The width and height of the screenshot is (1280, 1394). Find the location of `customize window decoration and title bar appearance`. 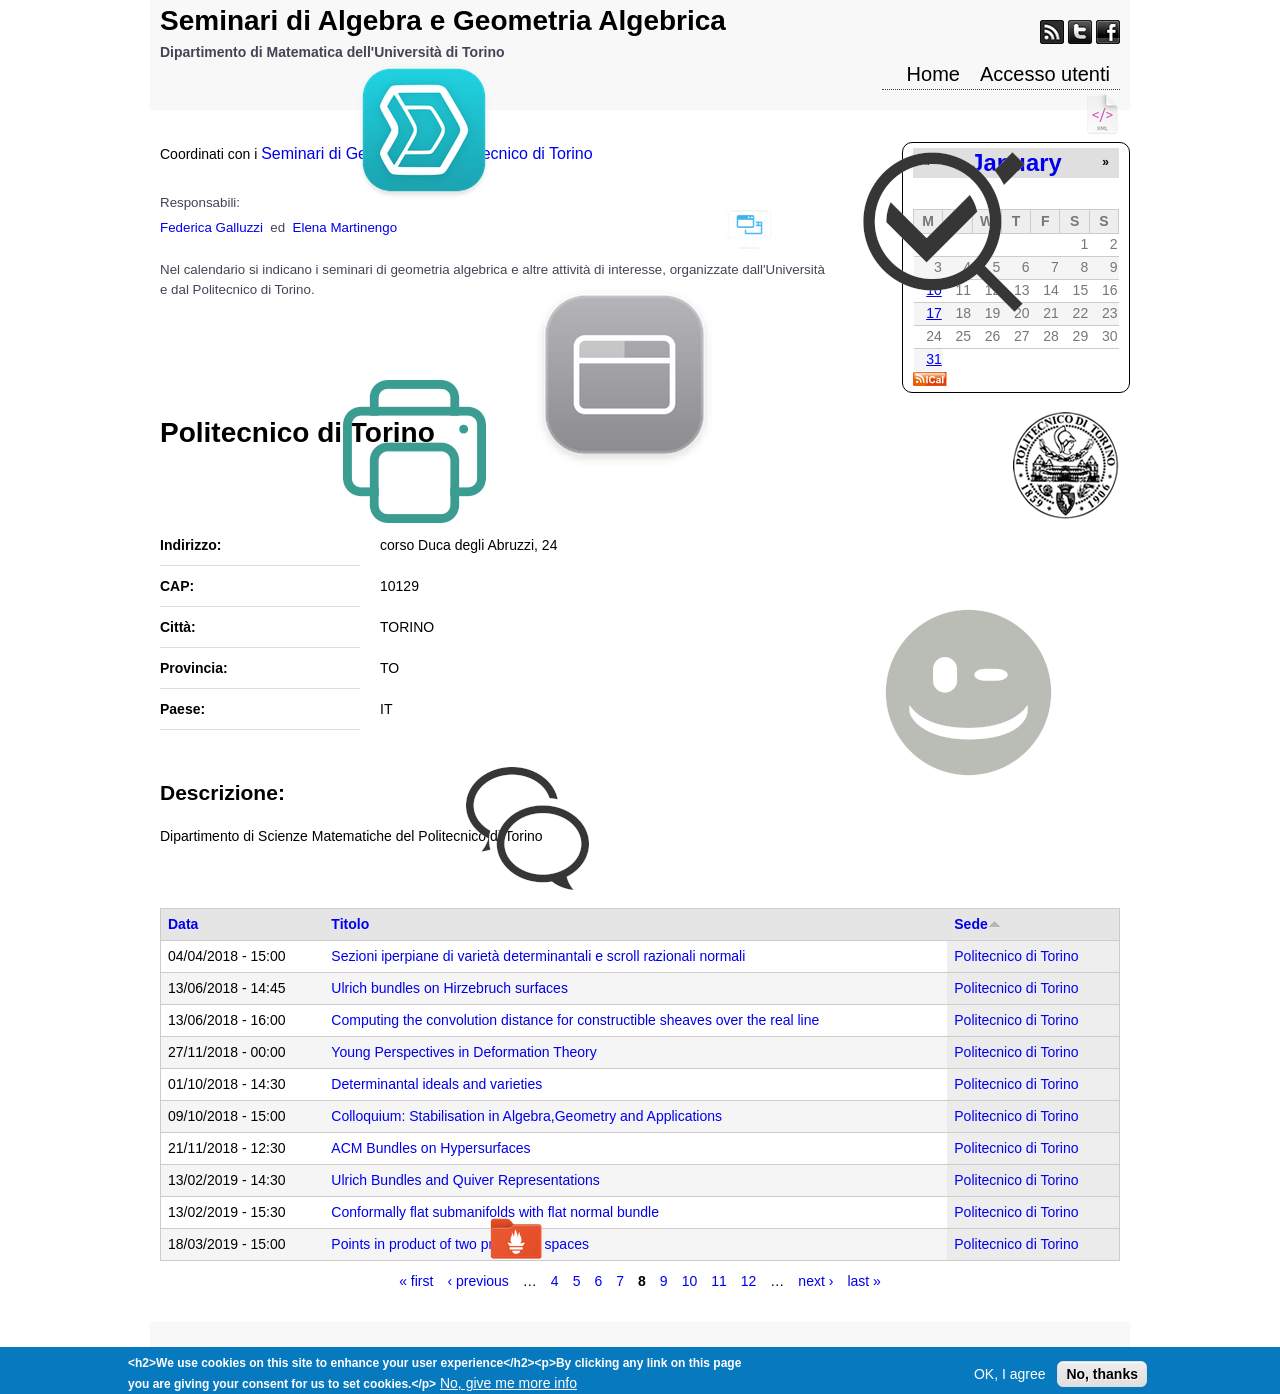

customize window decoration and title bar appearance is located at coordinates (624, 377).